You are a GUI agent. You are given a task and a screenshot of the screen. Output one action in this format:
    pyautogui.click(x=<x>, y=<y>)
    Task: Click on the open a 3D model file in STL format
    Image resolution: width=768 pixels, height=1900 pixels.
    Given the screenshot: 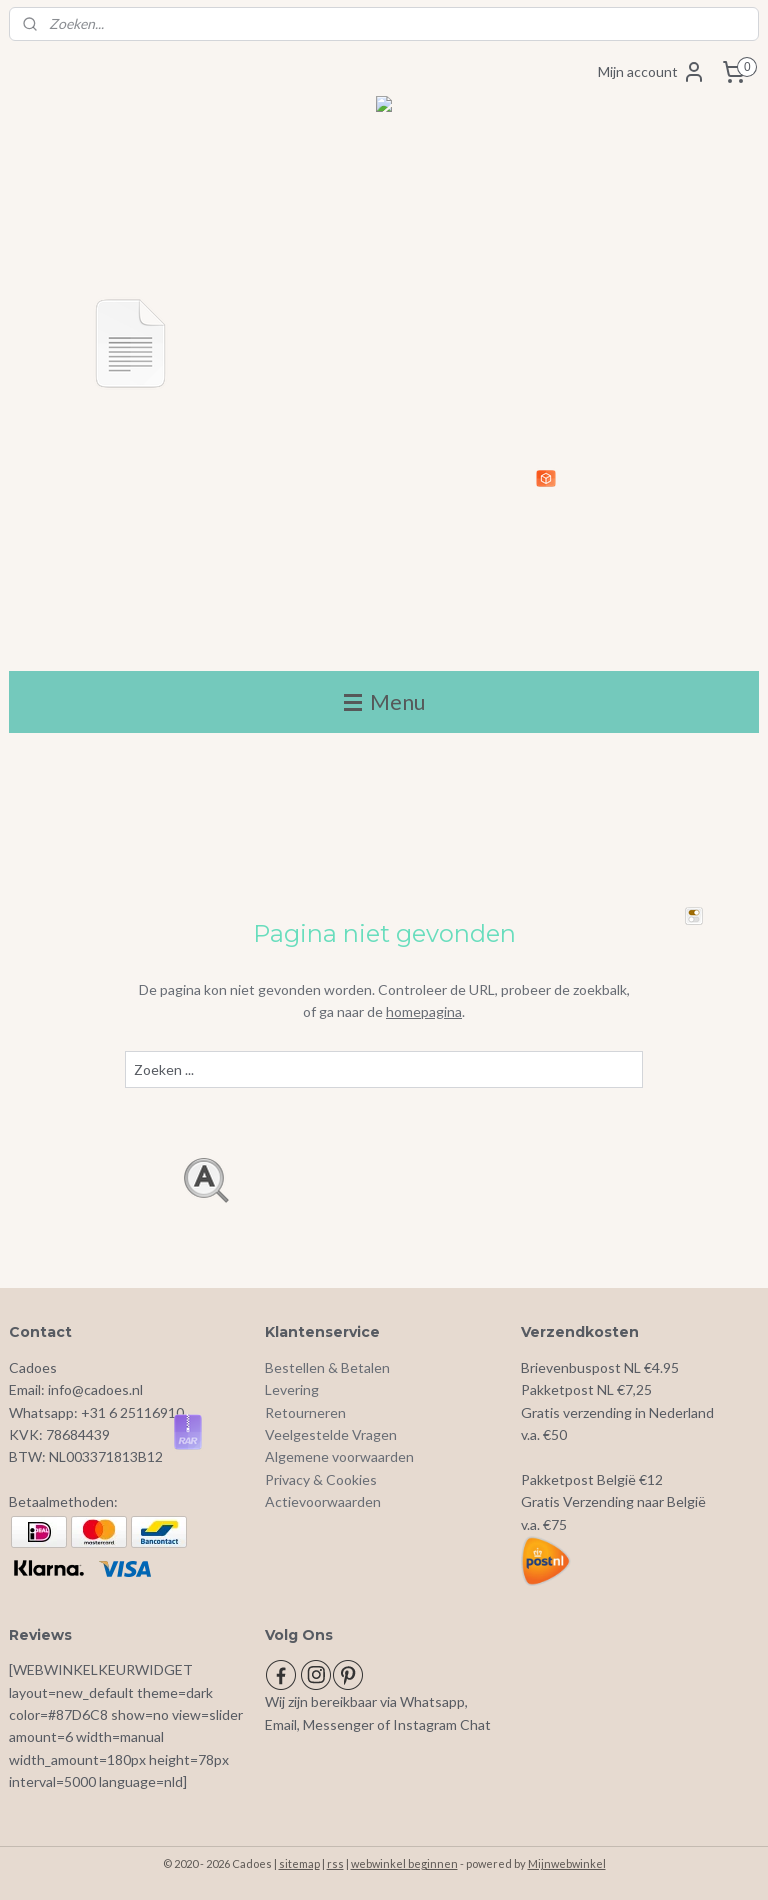 What is the action you would take?
    pyautogui.click(x=546, y=478)
    